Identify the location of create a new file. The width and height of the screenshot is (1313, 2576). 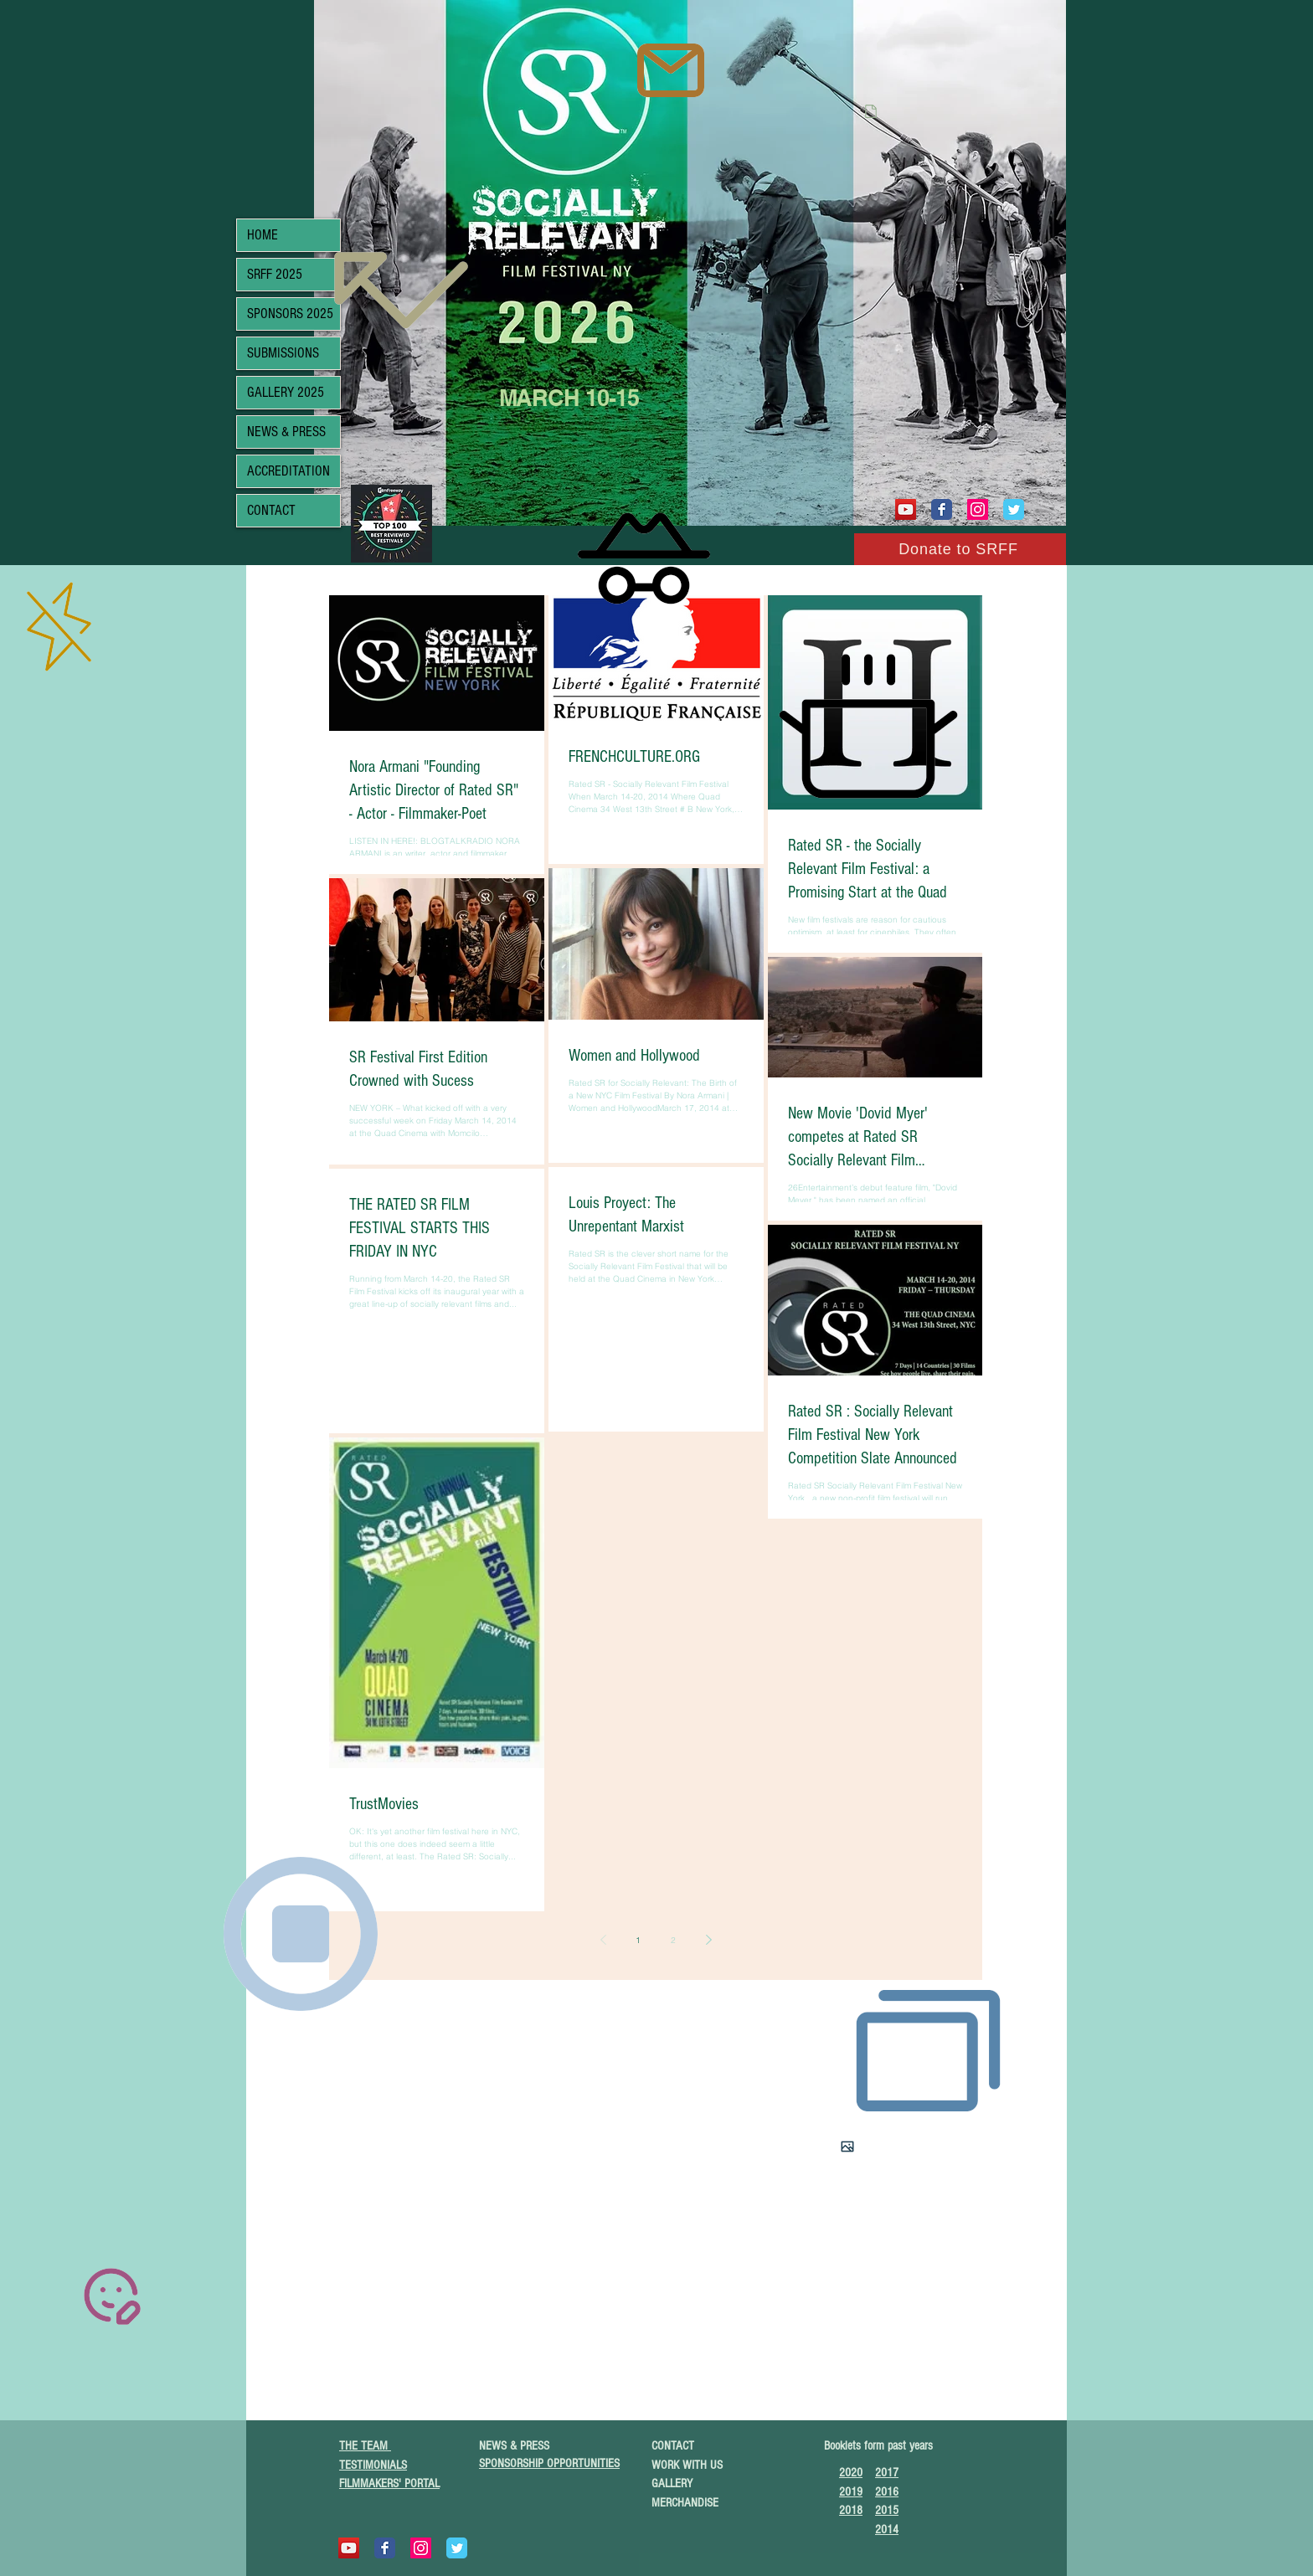
(871, 111).